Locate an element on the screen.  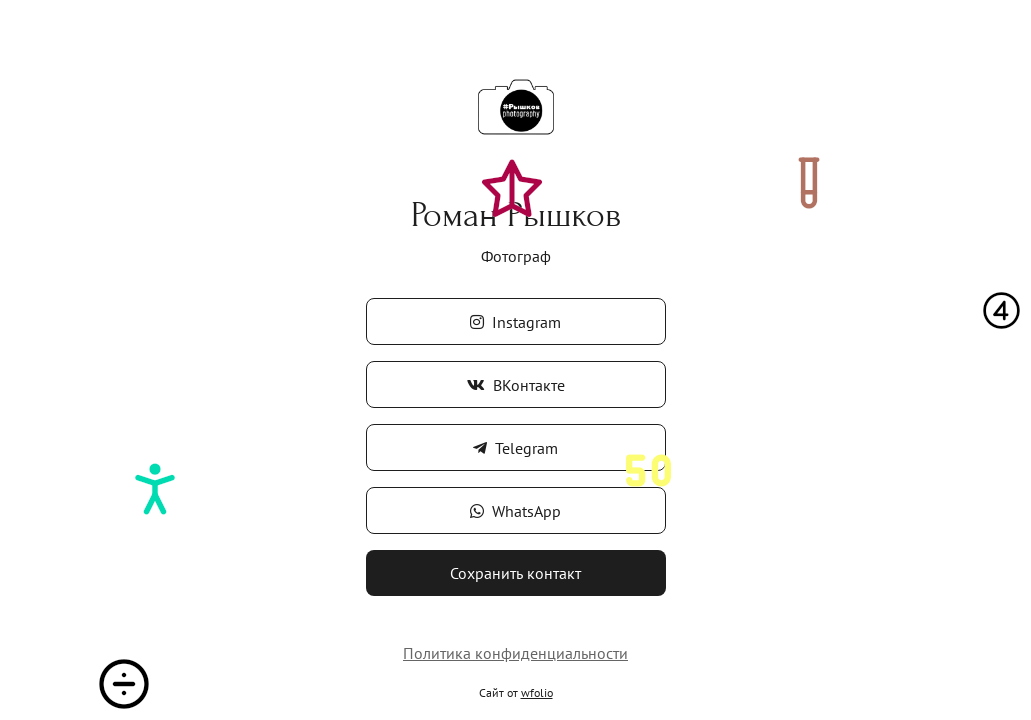
indicates a count or quantity of 50 is located at coordinates (648, 470).